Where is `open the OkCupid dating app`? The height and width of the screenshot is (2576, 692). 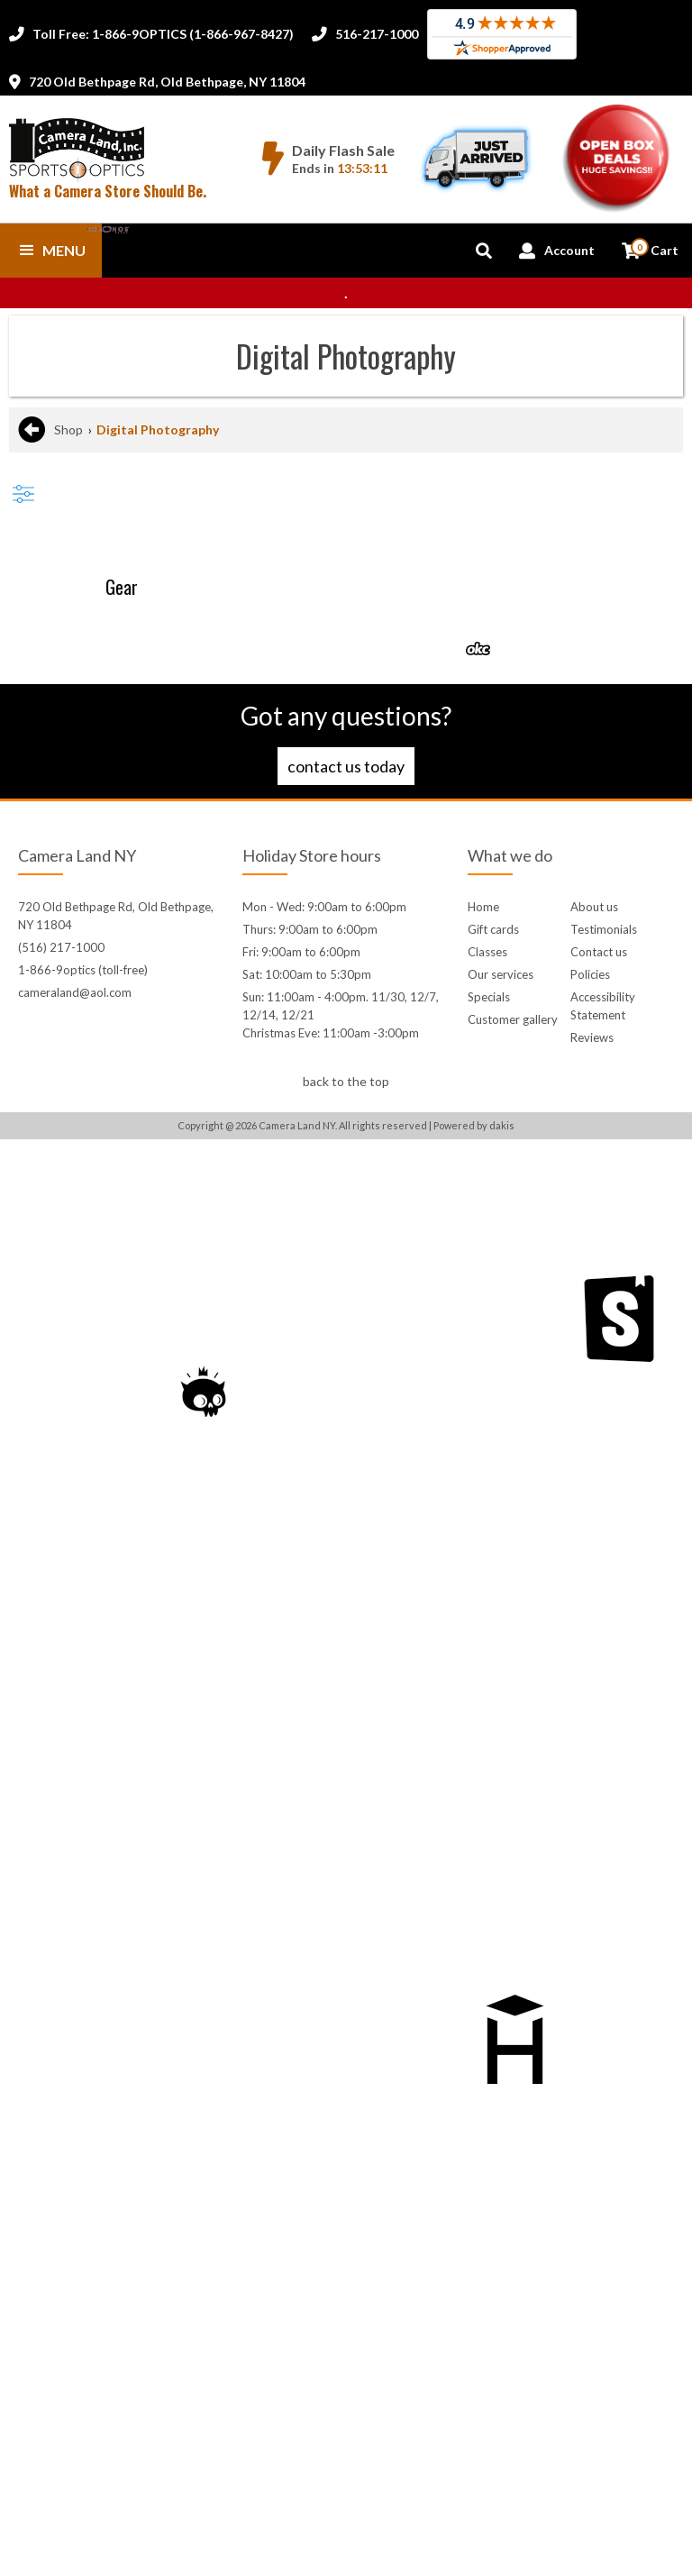
open the OkCupid dating app is located at coordinates (478, 648).